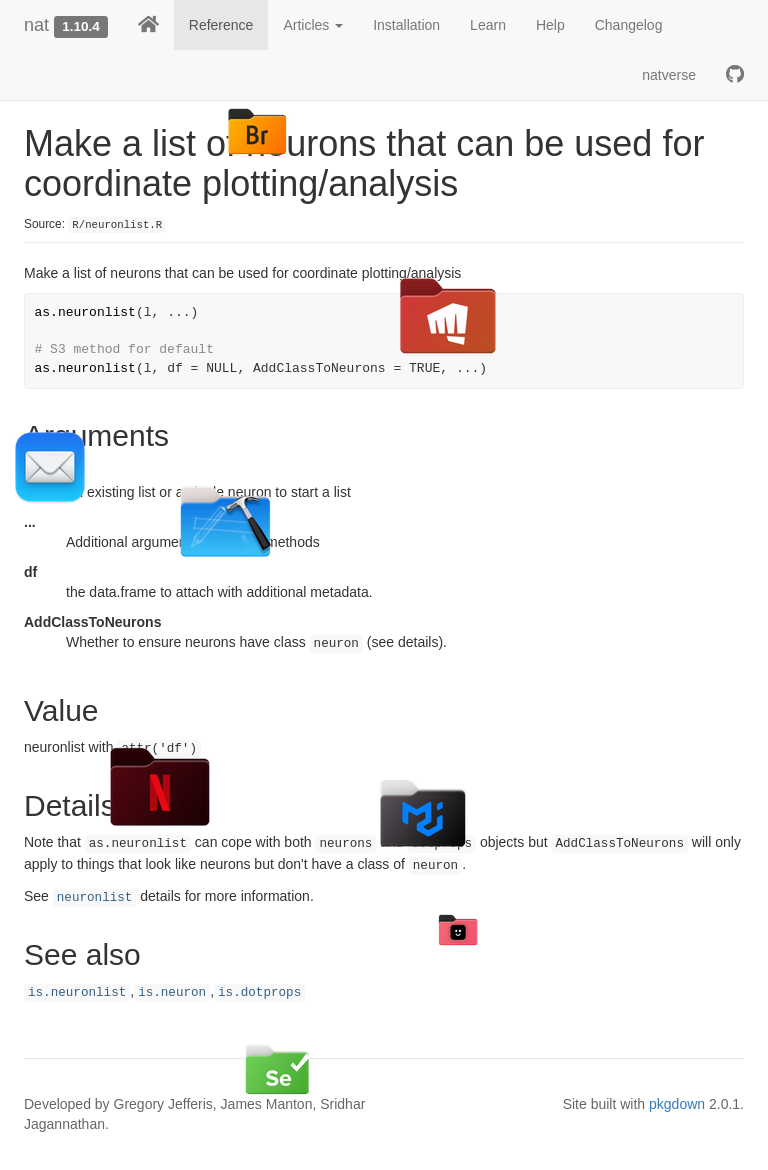 Image resolution: width=768 pixels, height=1170 pixels. I want to click on open folder containing netflix downloads or media, so click(159, 789).